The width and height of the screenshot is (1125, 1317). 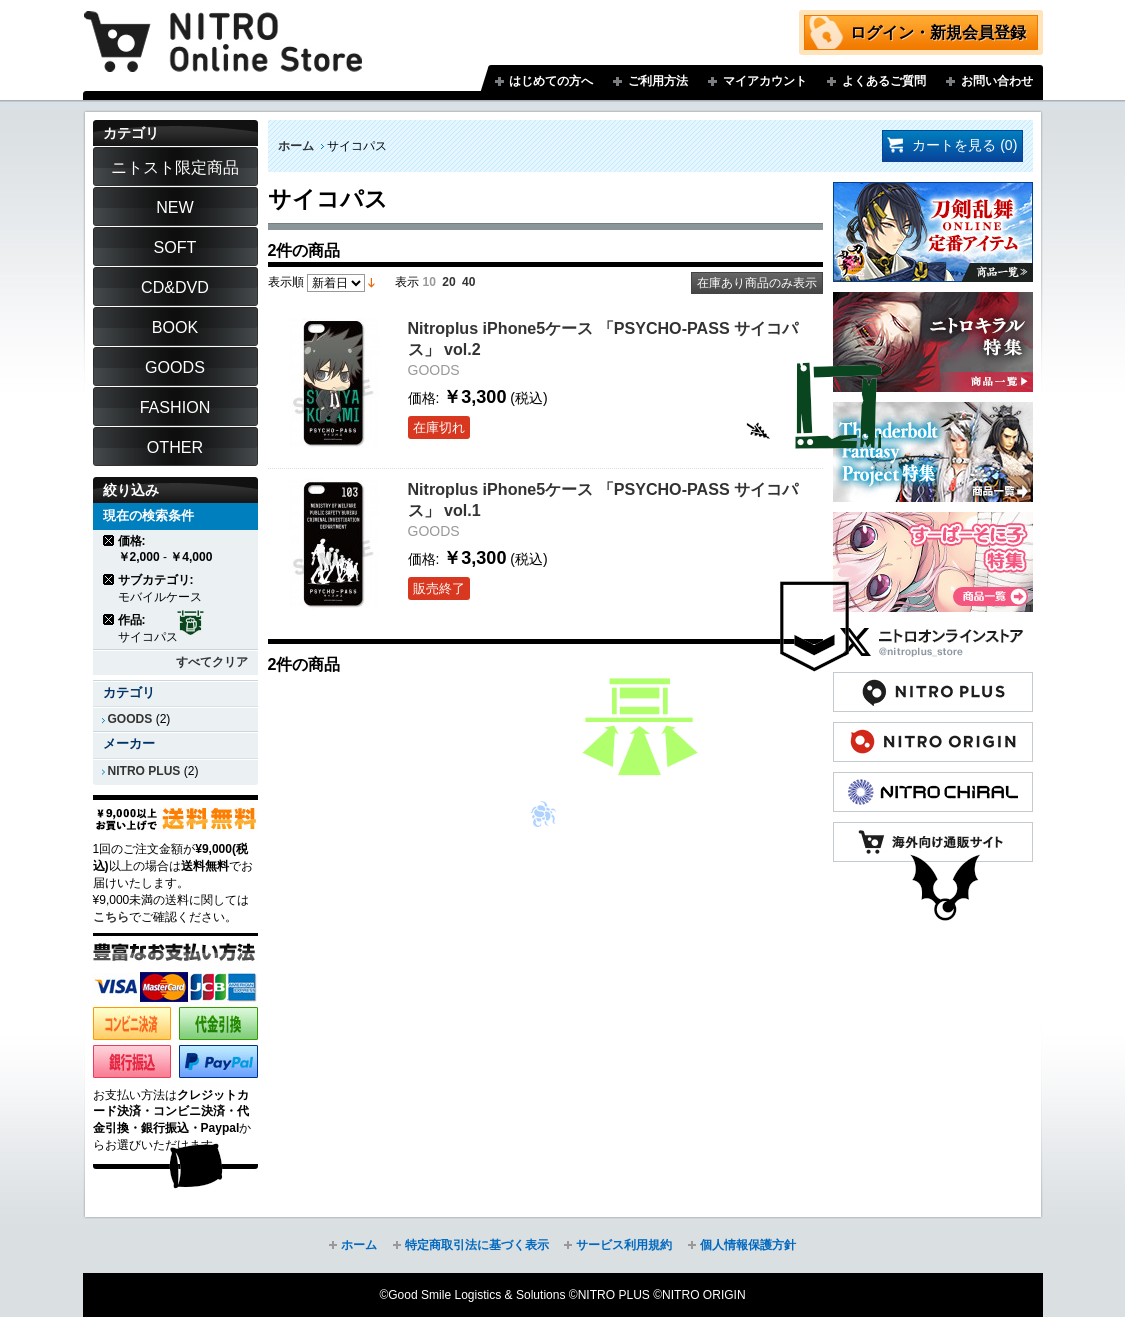 What do you see at coordinates (838, 406) in the screenshot?
I see `select a wooden frame border style` at bounding box center [838, 406].